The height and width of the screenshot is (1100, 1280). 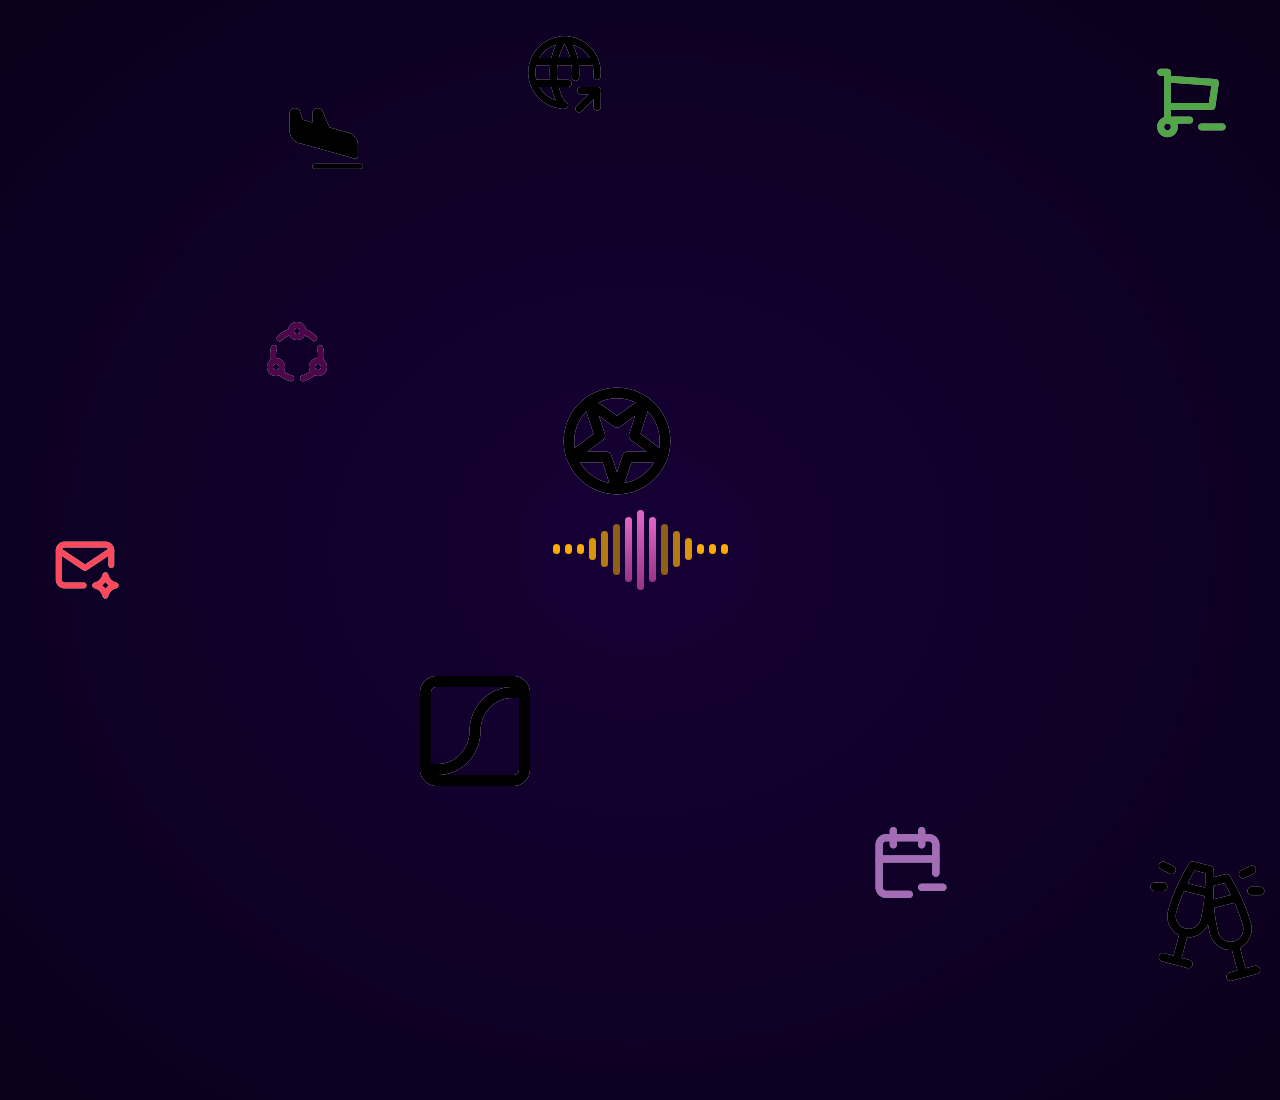 I want to click on remove an event from your calendar, so click(x=907, y=862).